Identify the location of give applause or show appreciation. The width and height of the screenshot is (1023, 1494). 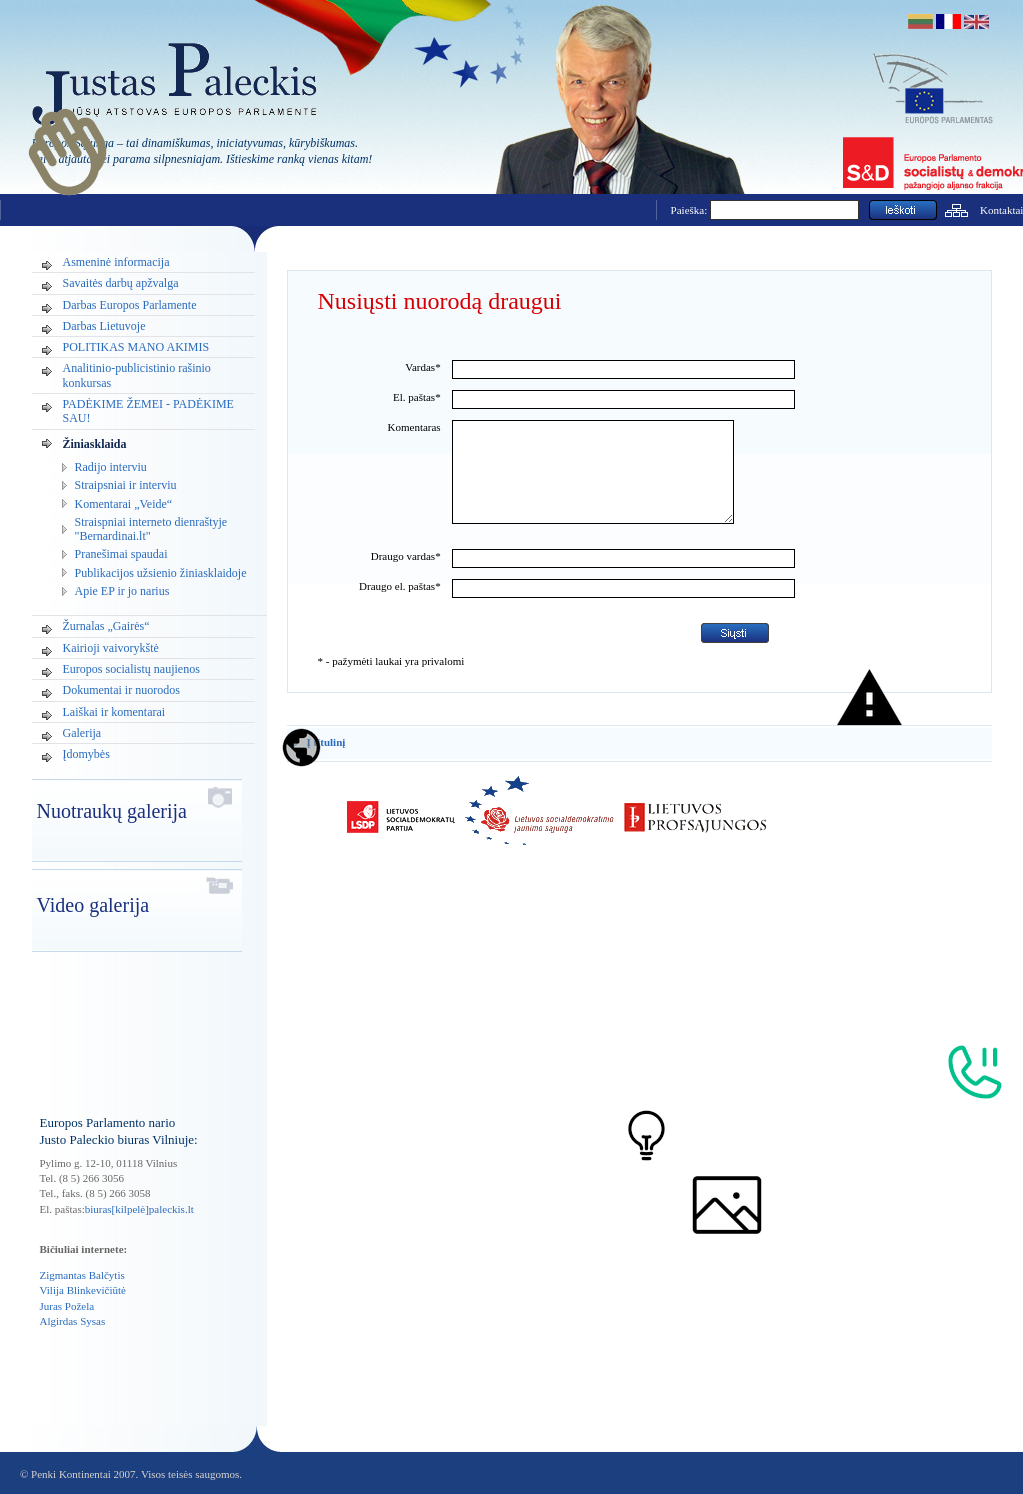
(69, 152).